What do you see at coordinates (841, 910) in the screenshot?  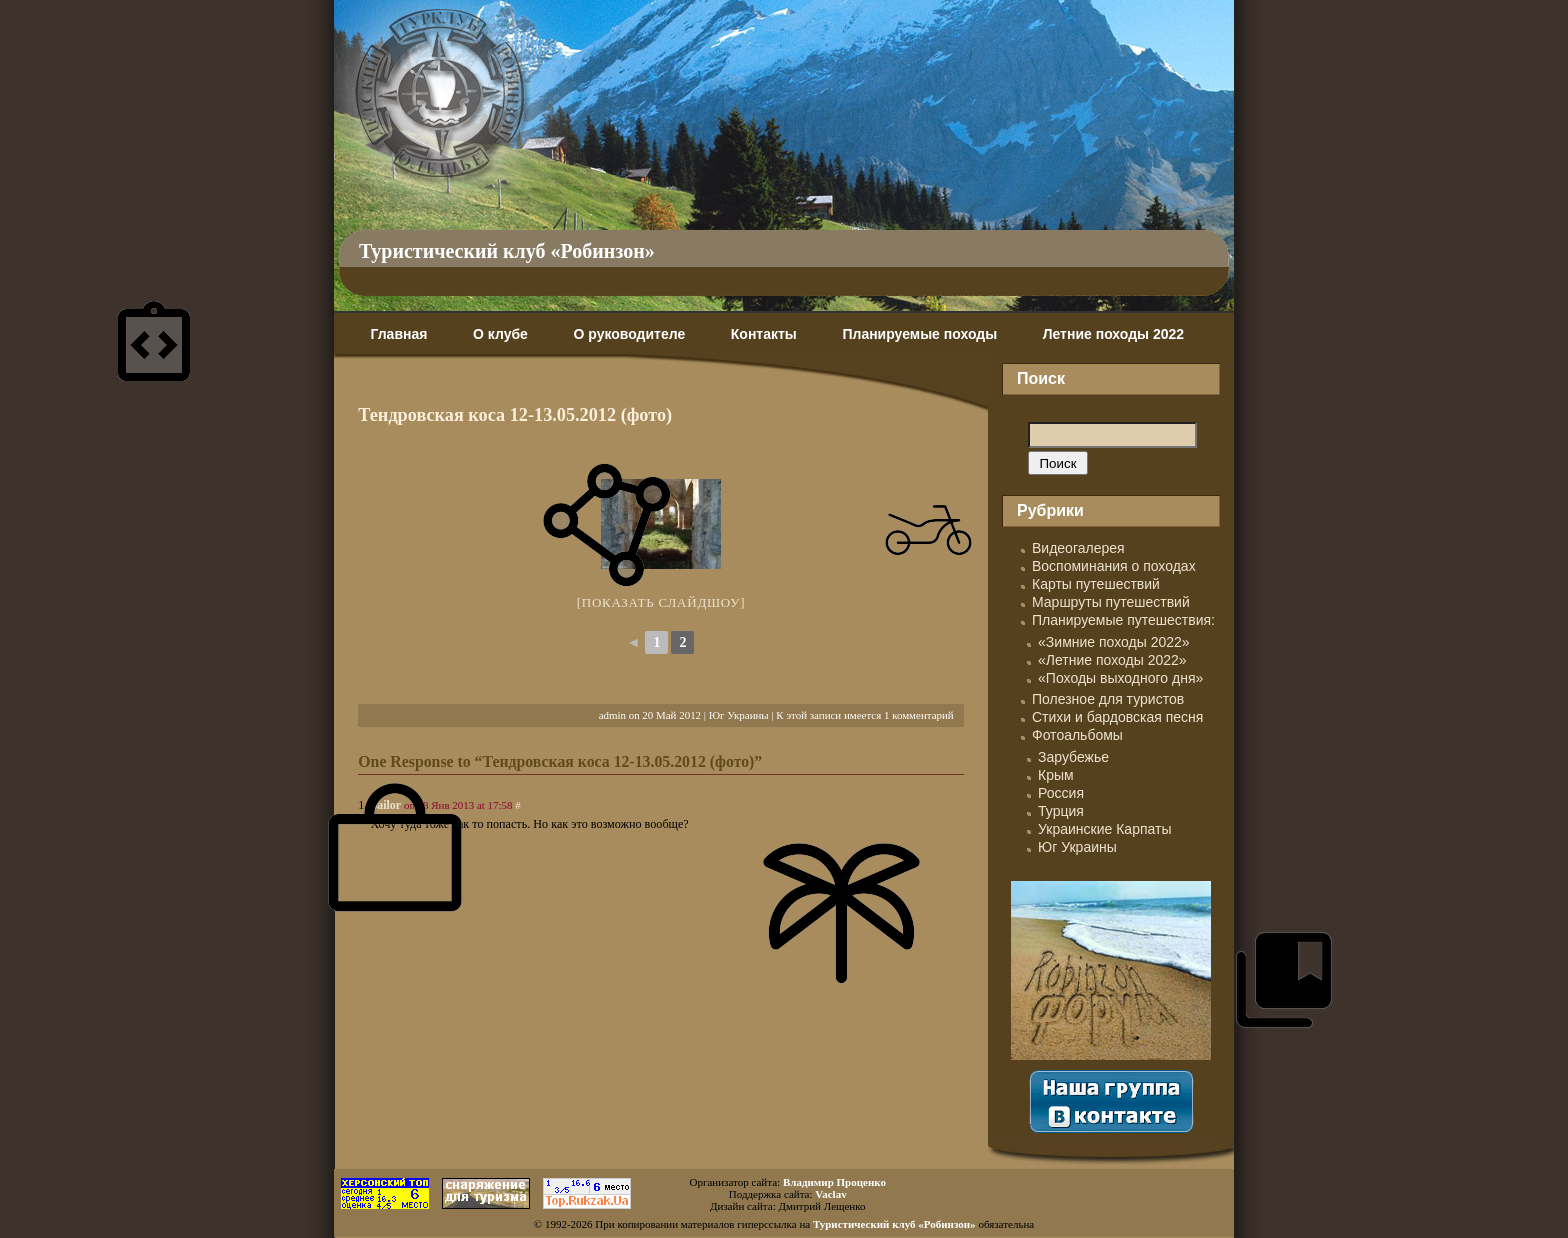 I see `indicates tropical or beach-themed content` at bounding box center [841, 910].